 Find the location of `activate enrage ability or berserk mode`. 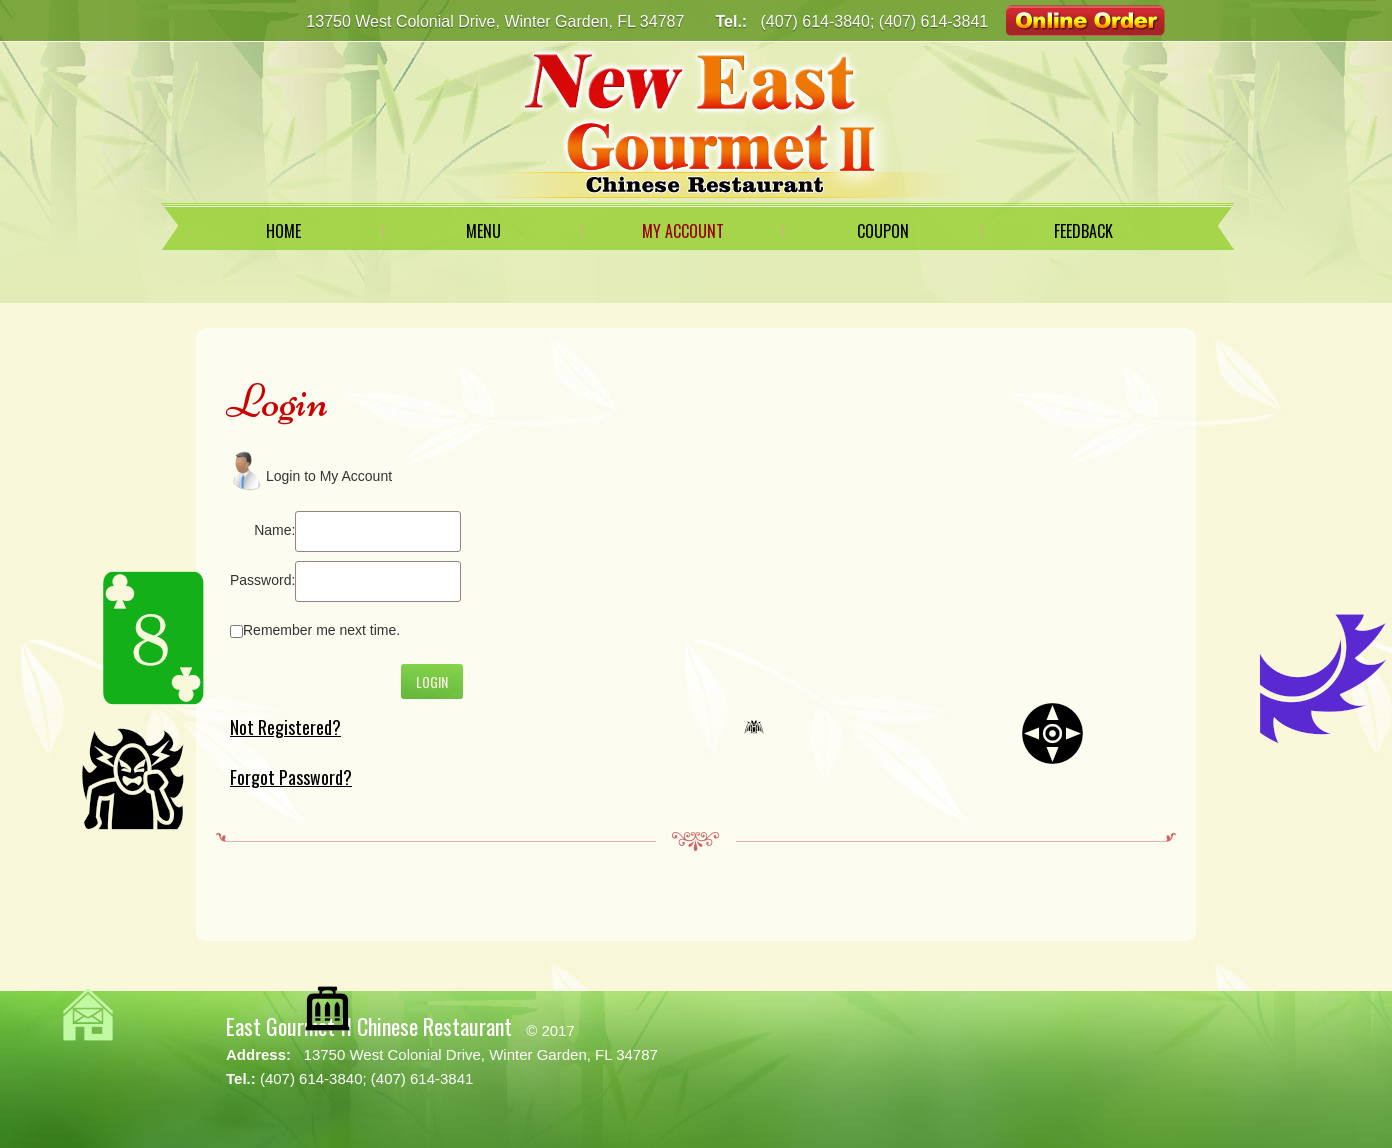

activate enrage ability or berserk mode is located at coordinates (132, 778).